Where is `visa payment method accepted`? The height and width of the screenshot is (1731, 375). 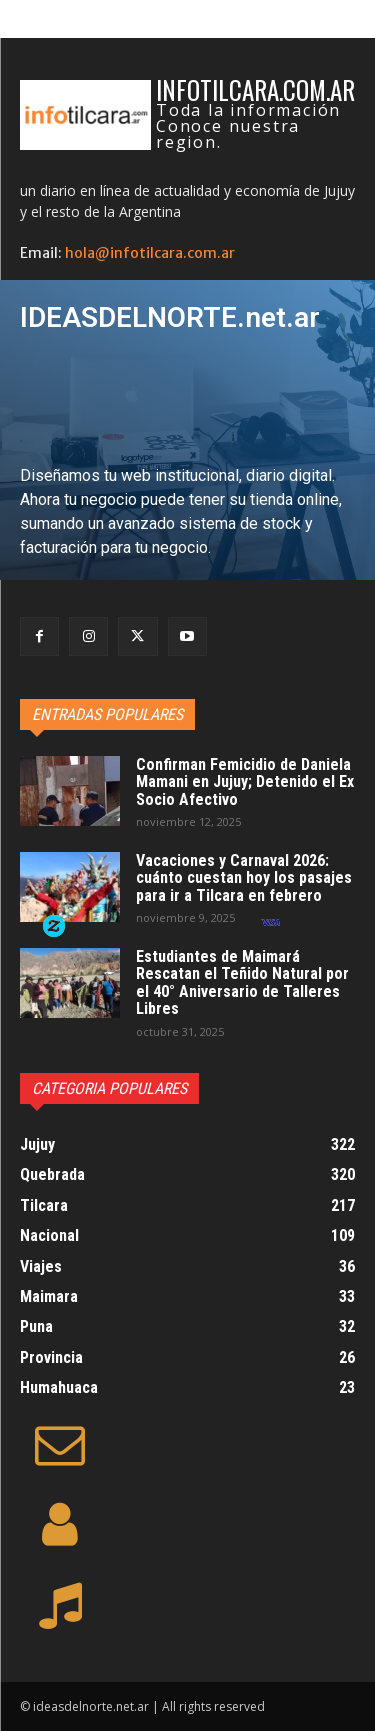
visa payment method accepted is located at coordinates (270, 922).